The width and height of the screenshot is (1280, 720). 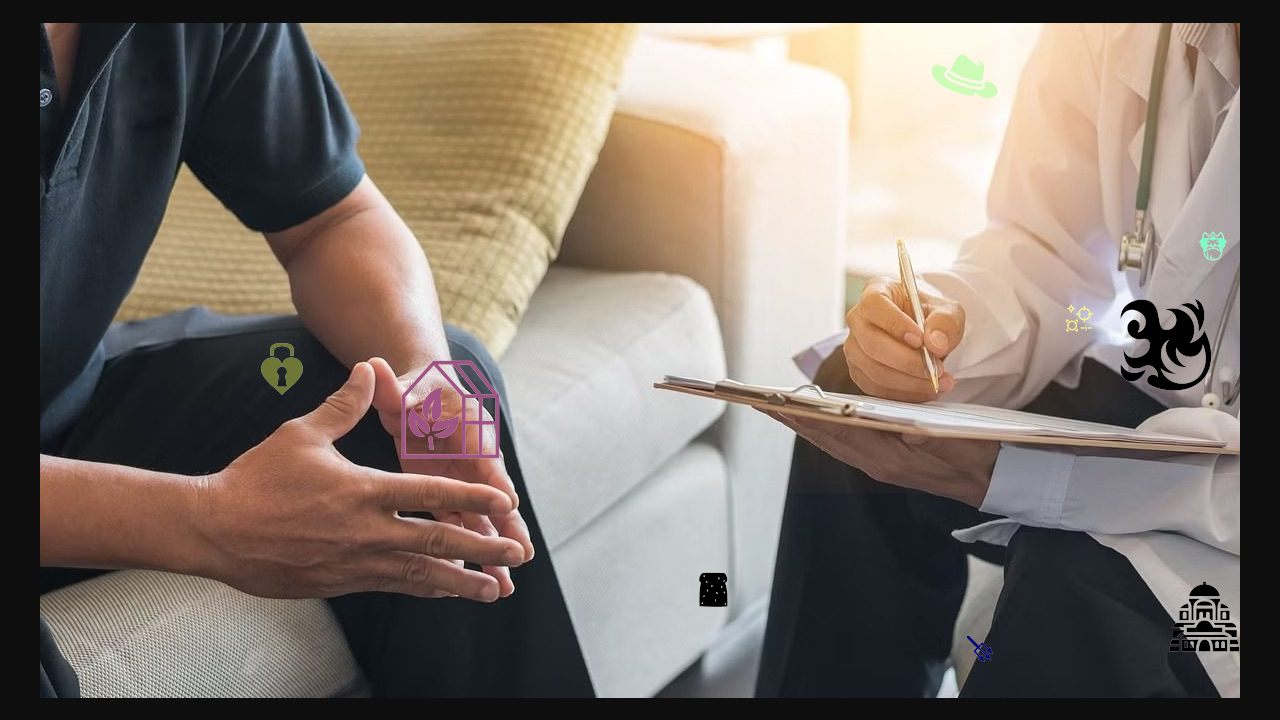 I want to click on access greenhouse or garden management, so click(x=450, y=409).